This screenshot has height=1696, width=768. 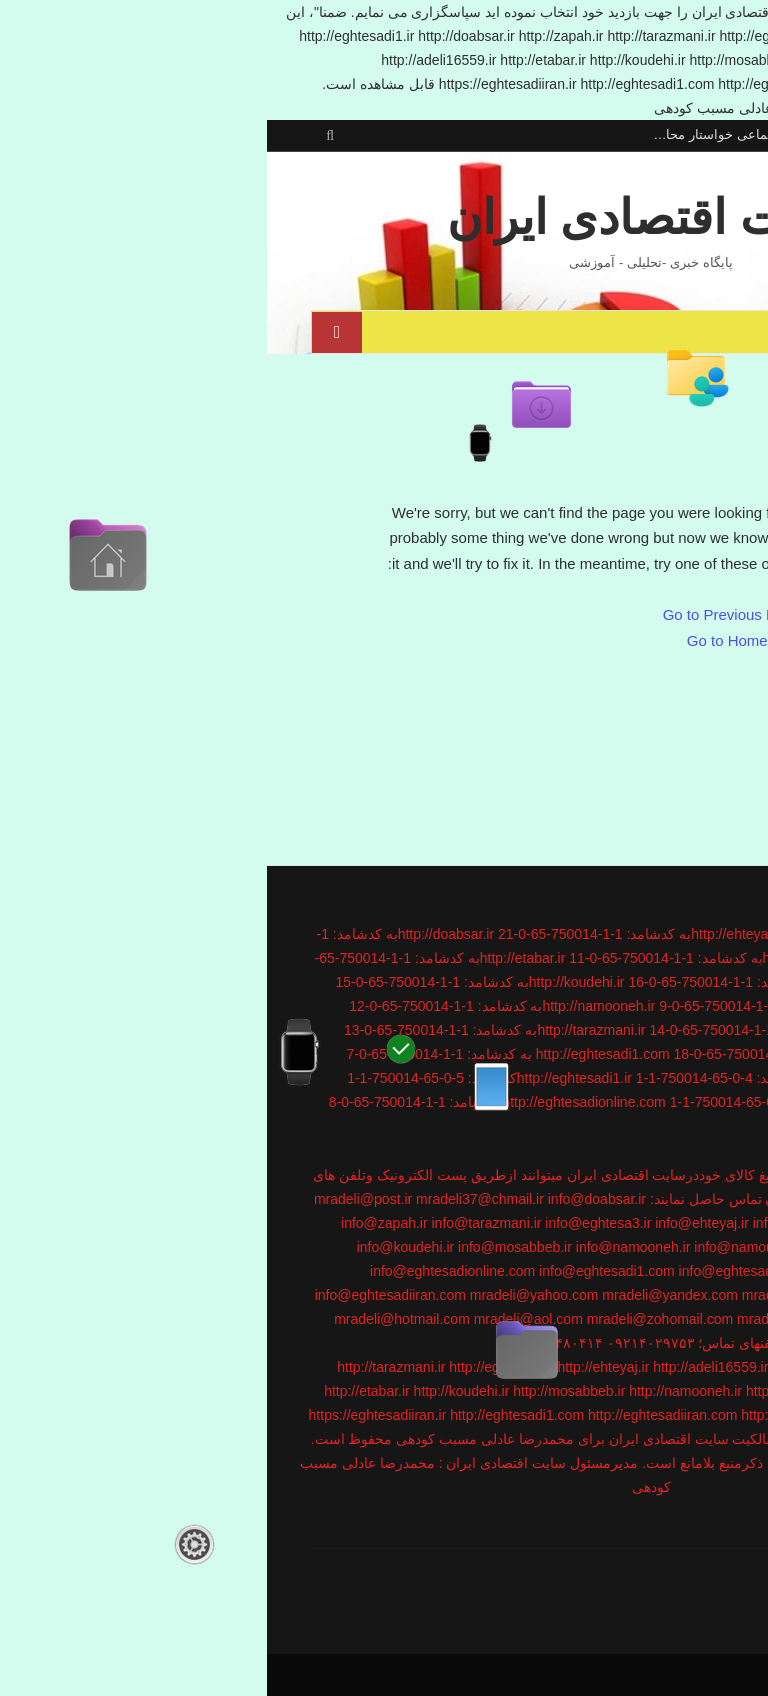 I want to click on apple watch series 7 or 8 device icon, so click(x=480, y=443).